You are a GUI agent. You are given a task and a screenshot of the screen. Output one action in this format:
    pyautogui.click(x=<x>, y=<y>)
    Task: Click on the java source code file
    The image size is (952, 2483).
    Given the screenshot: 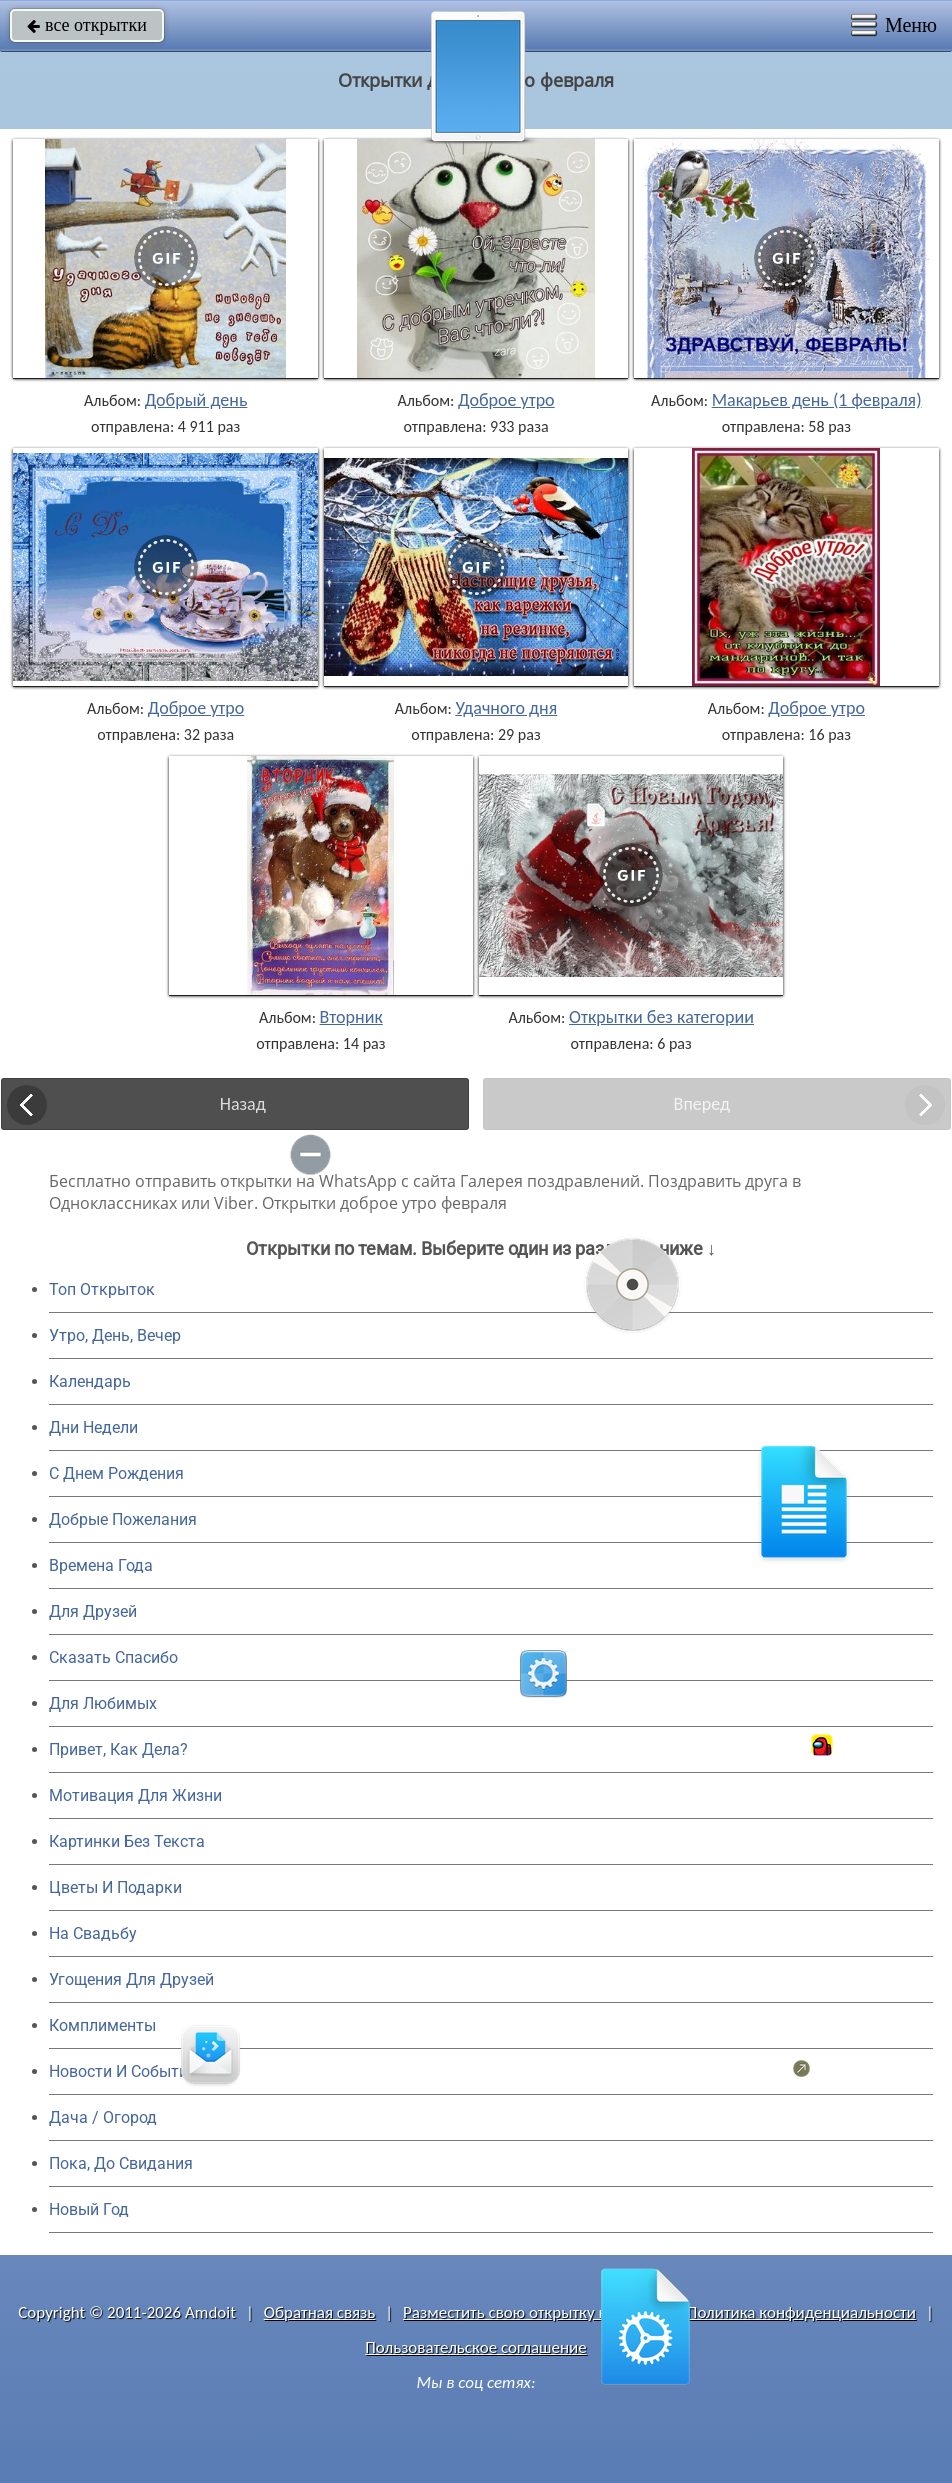 What is the action you would take?
    pyautogui.click(x=596, y=815)
    